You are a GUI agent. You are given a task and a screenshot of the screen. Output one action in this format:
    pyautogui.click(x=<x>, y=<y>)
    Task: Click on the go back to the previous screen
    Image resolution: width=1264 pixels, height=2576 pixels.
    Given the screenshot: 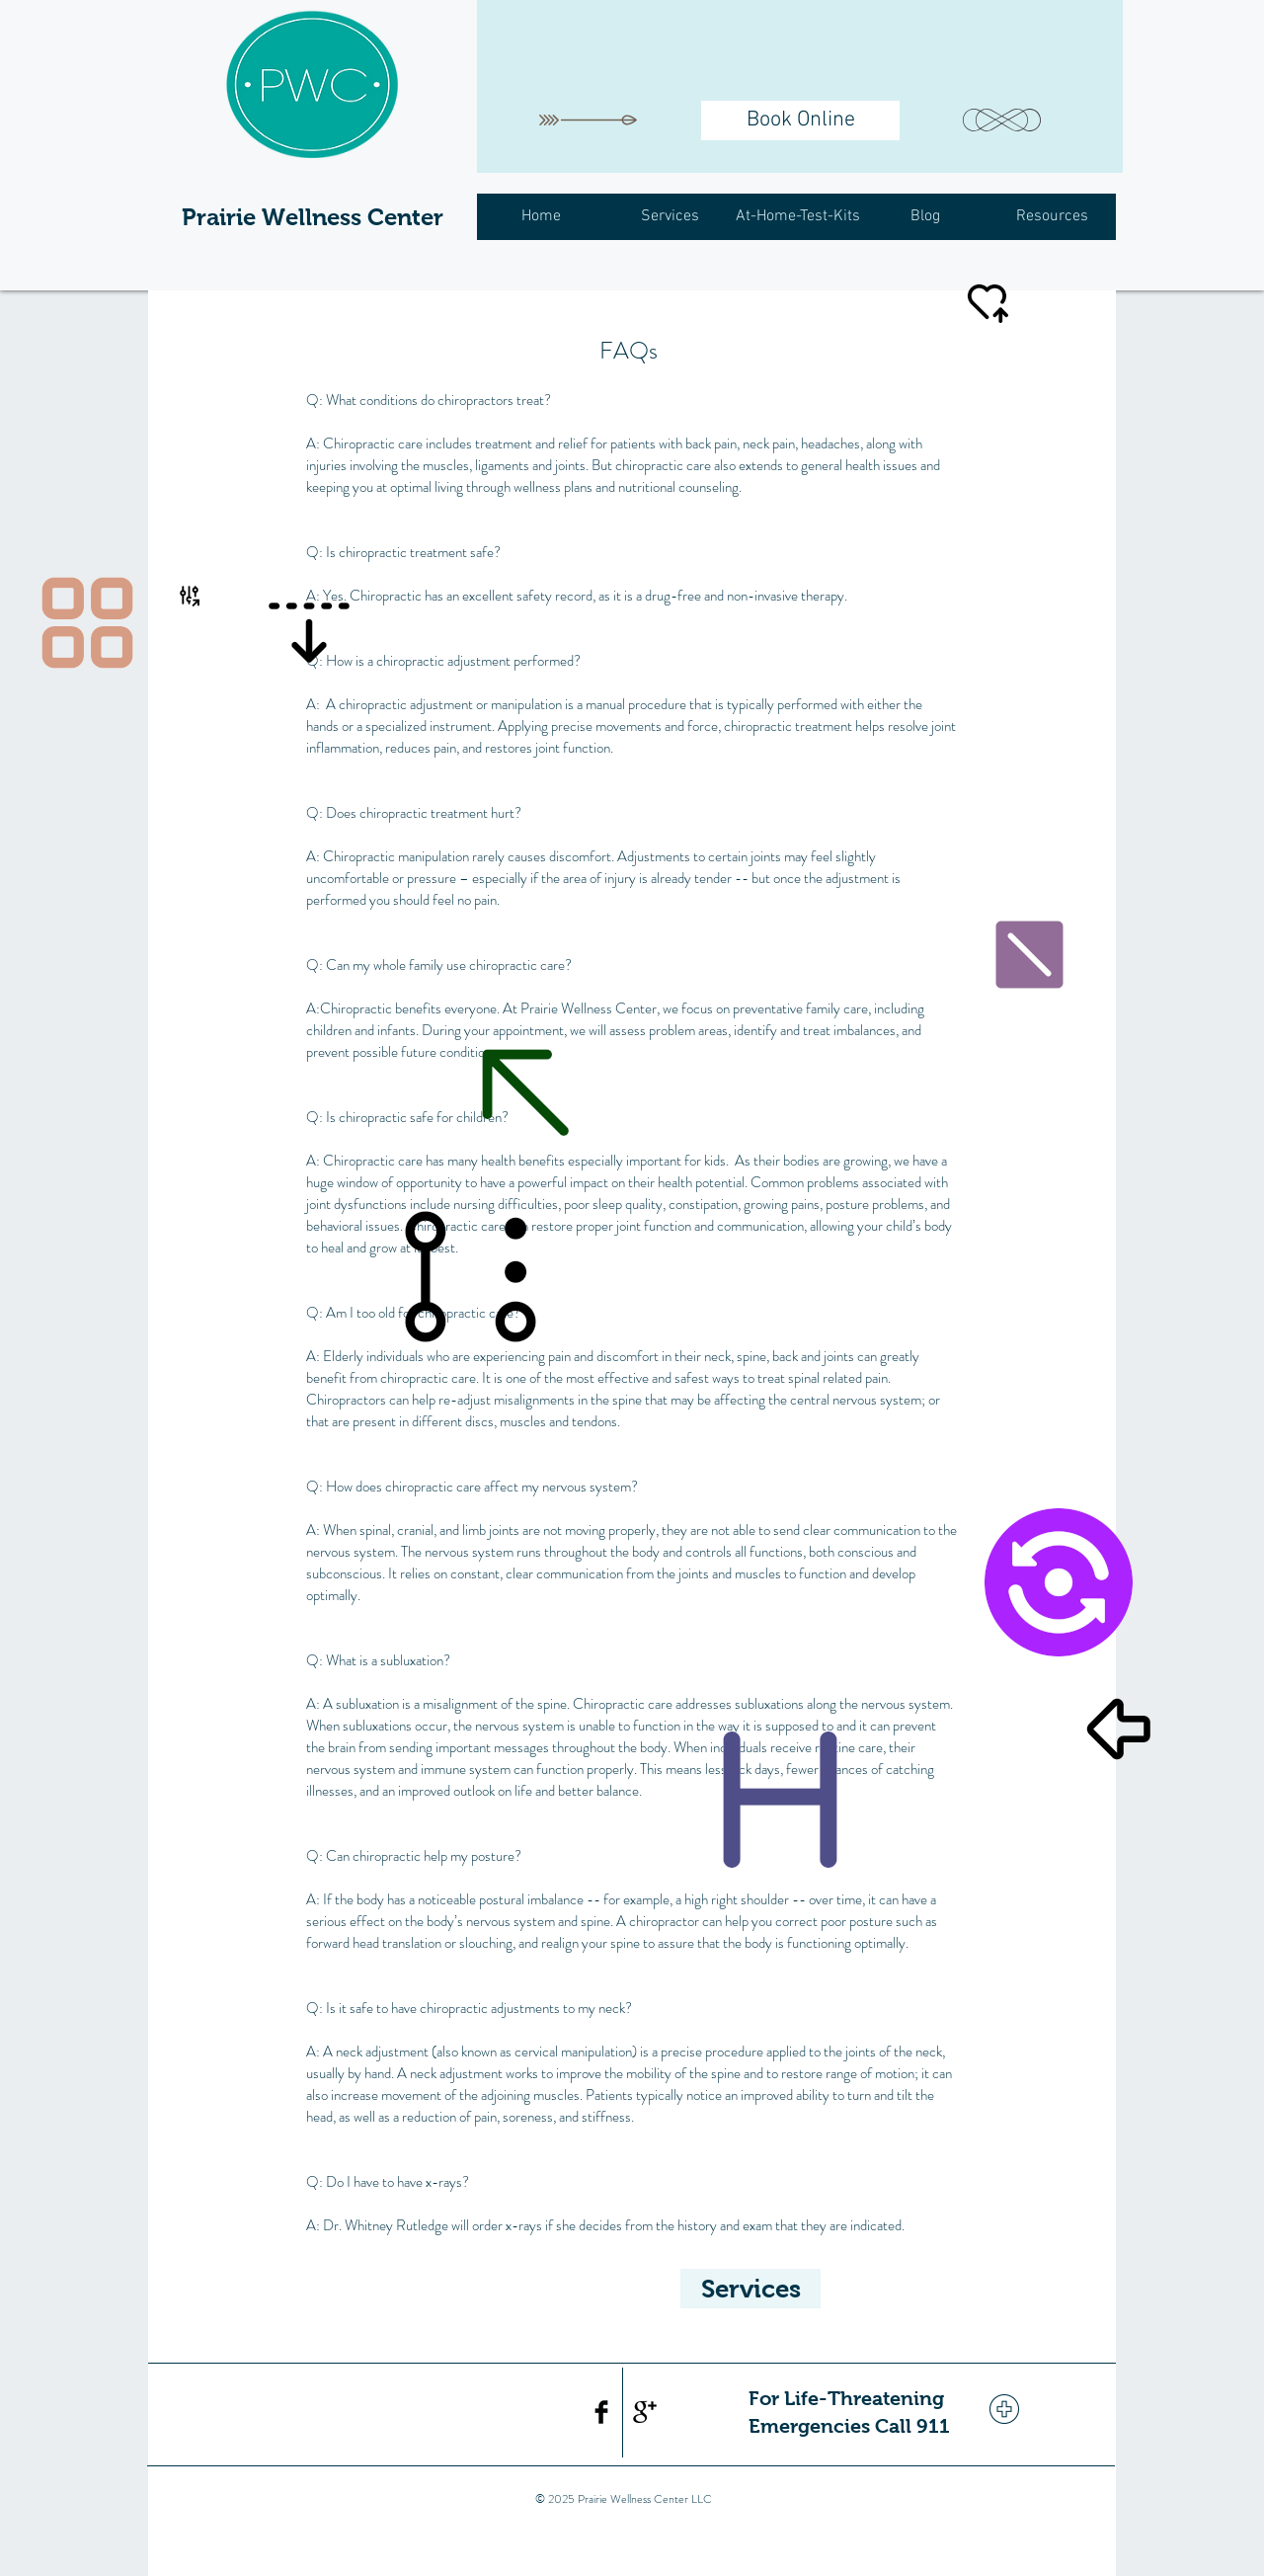 What is the action you would take?
    pyautogui.click(x=1120, y=1729)
    